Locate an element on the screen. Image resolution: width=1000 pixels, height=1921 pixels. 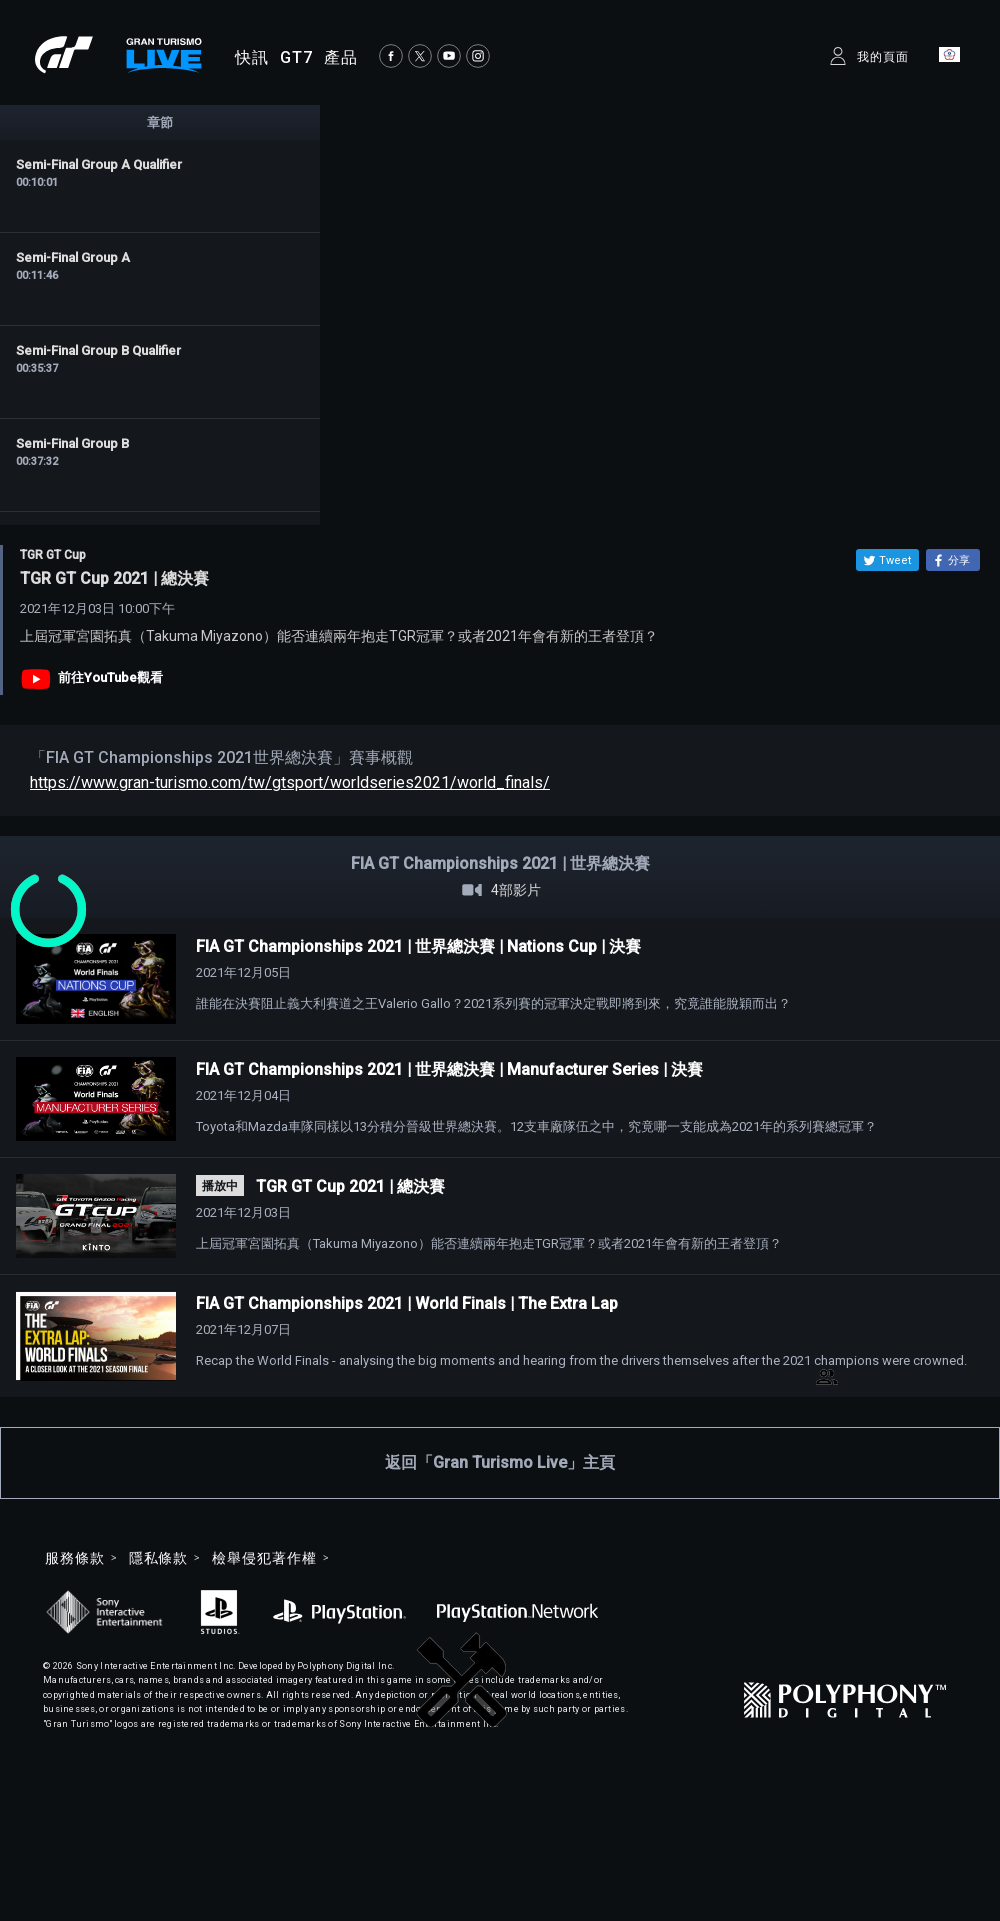
access tools and settings is located at coordinates (462, 1682).